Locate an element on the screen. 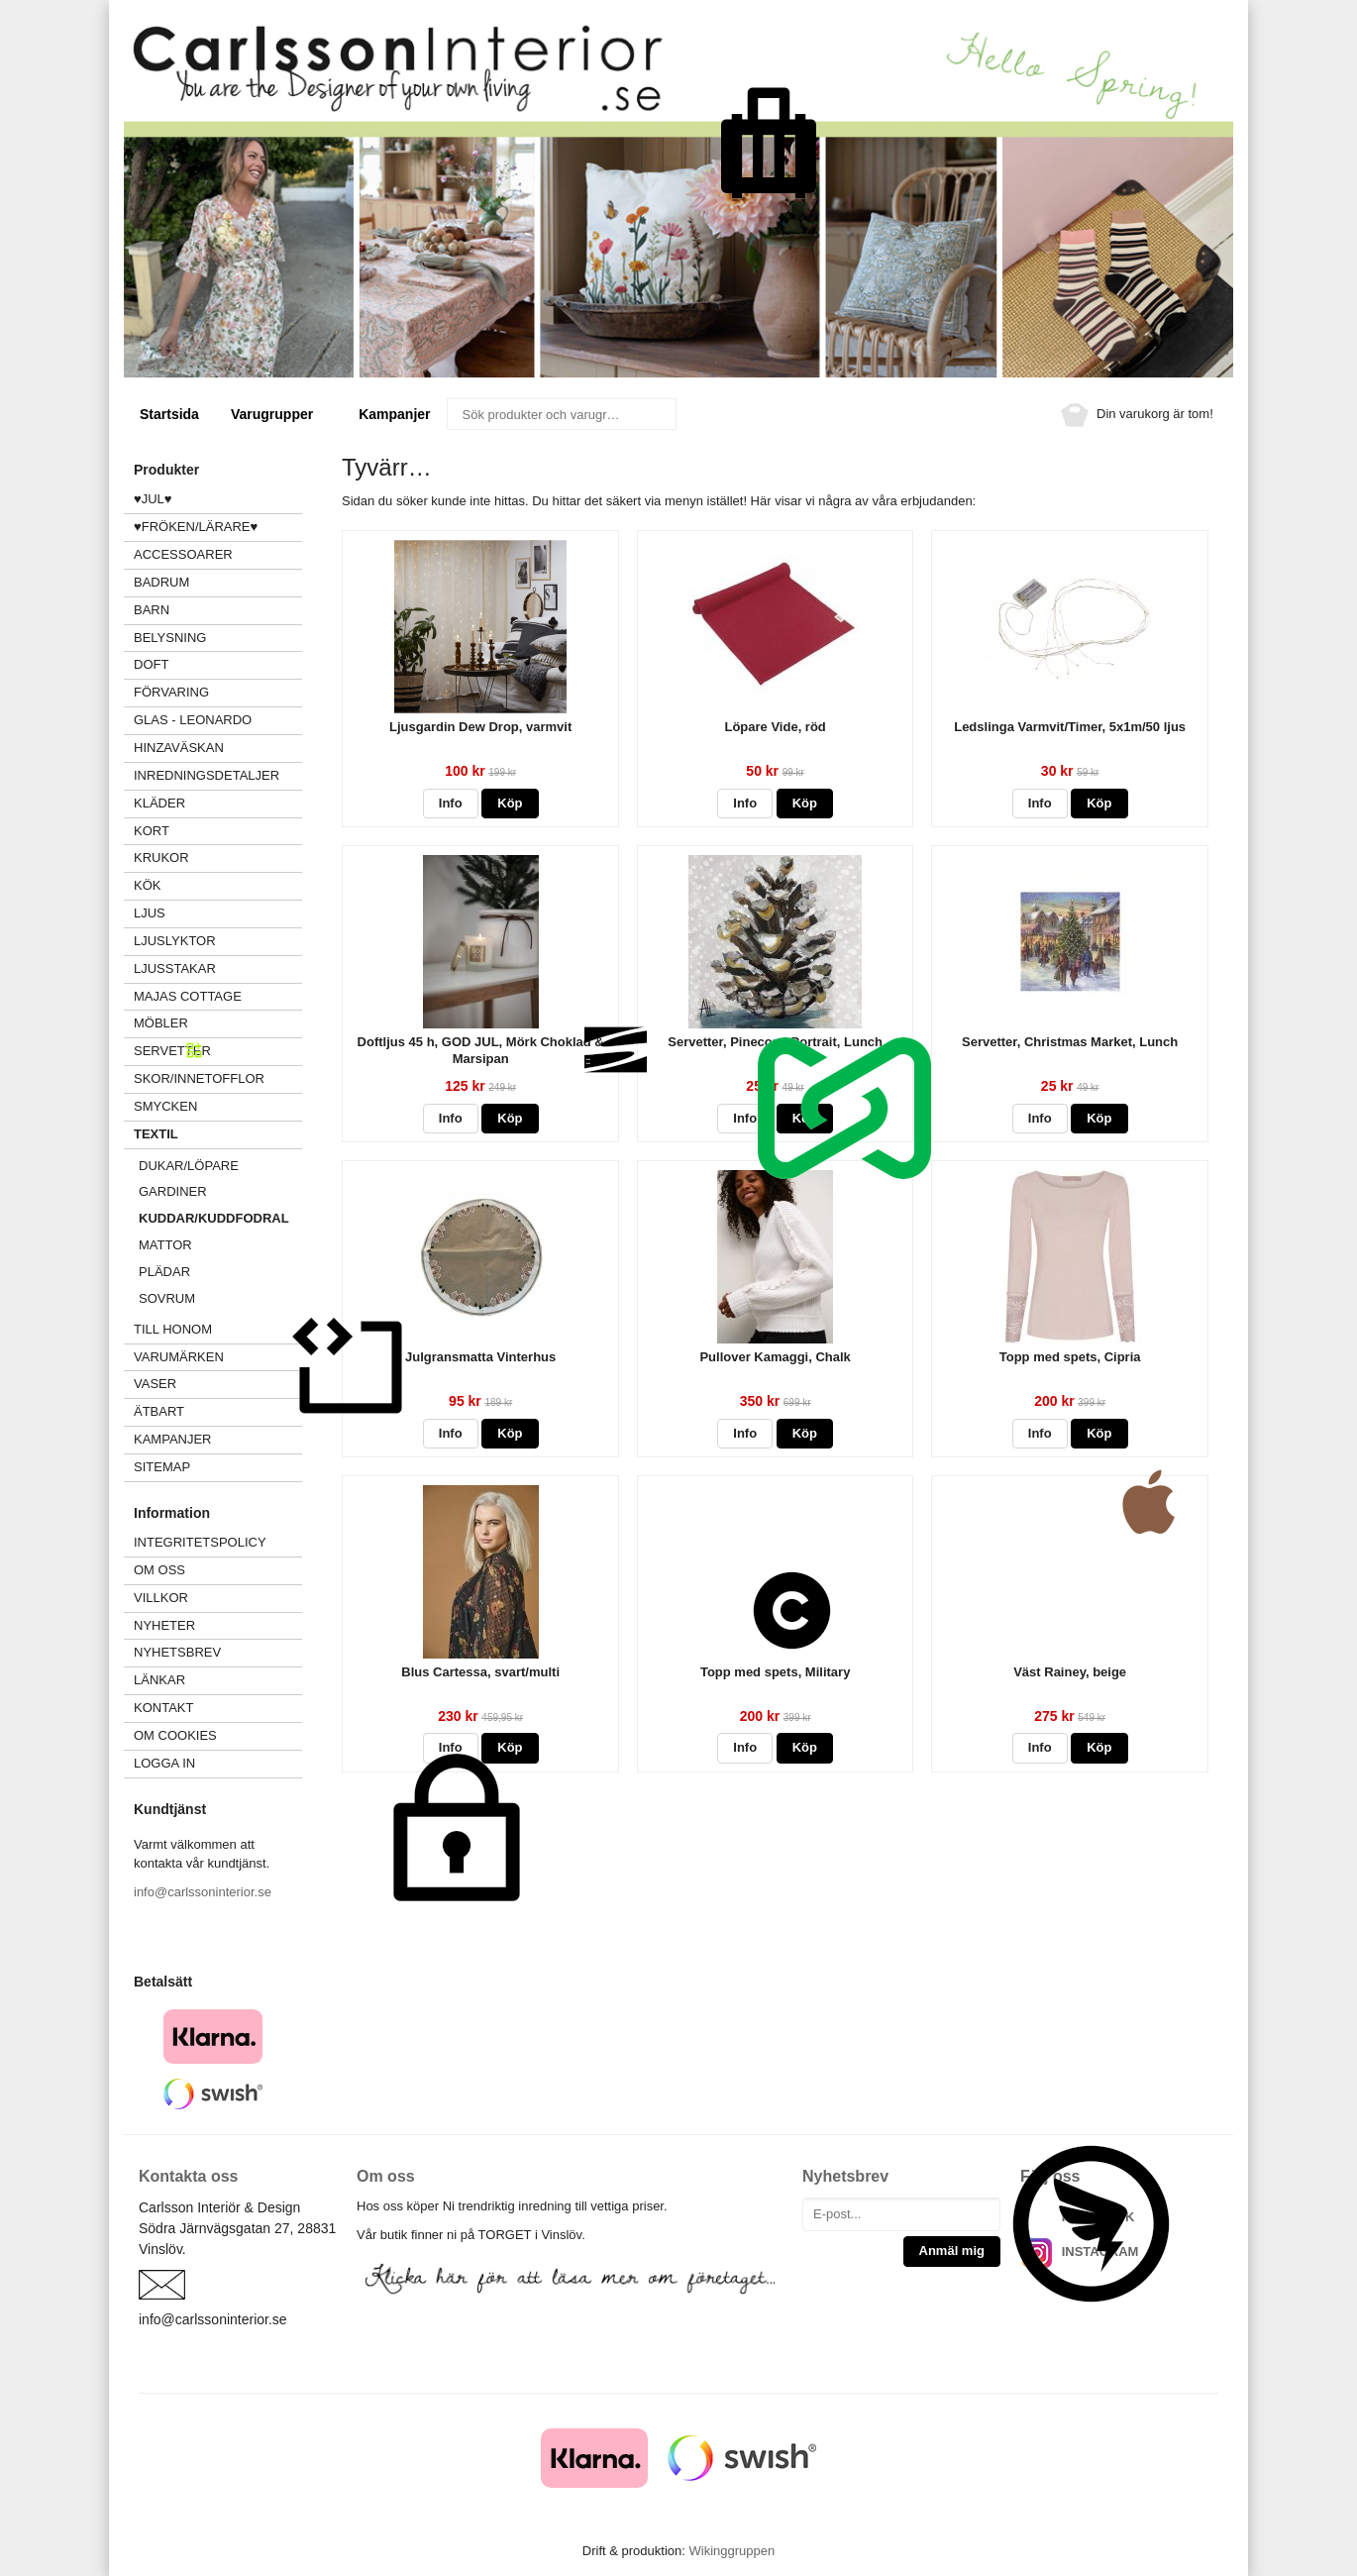 The width and height of the screenshot is (1357, 2576). indicates copyrighted content is located at coordinates (791, 1610).